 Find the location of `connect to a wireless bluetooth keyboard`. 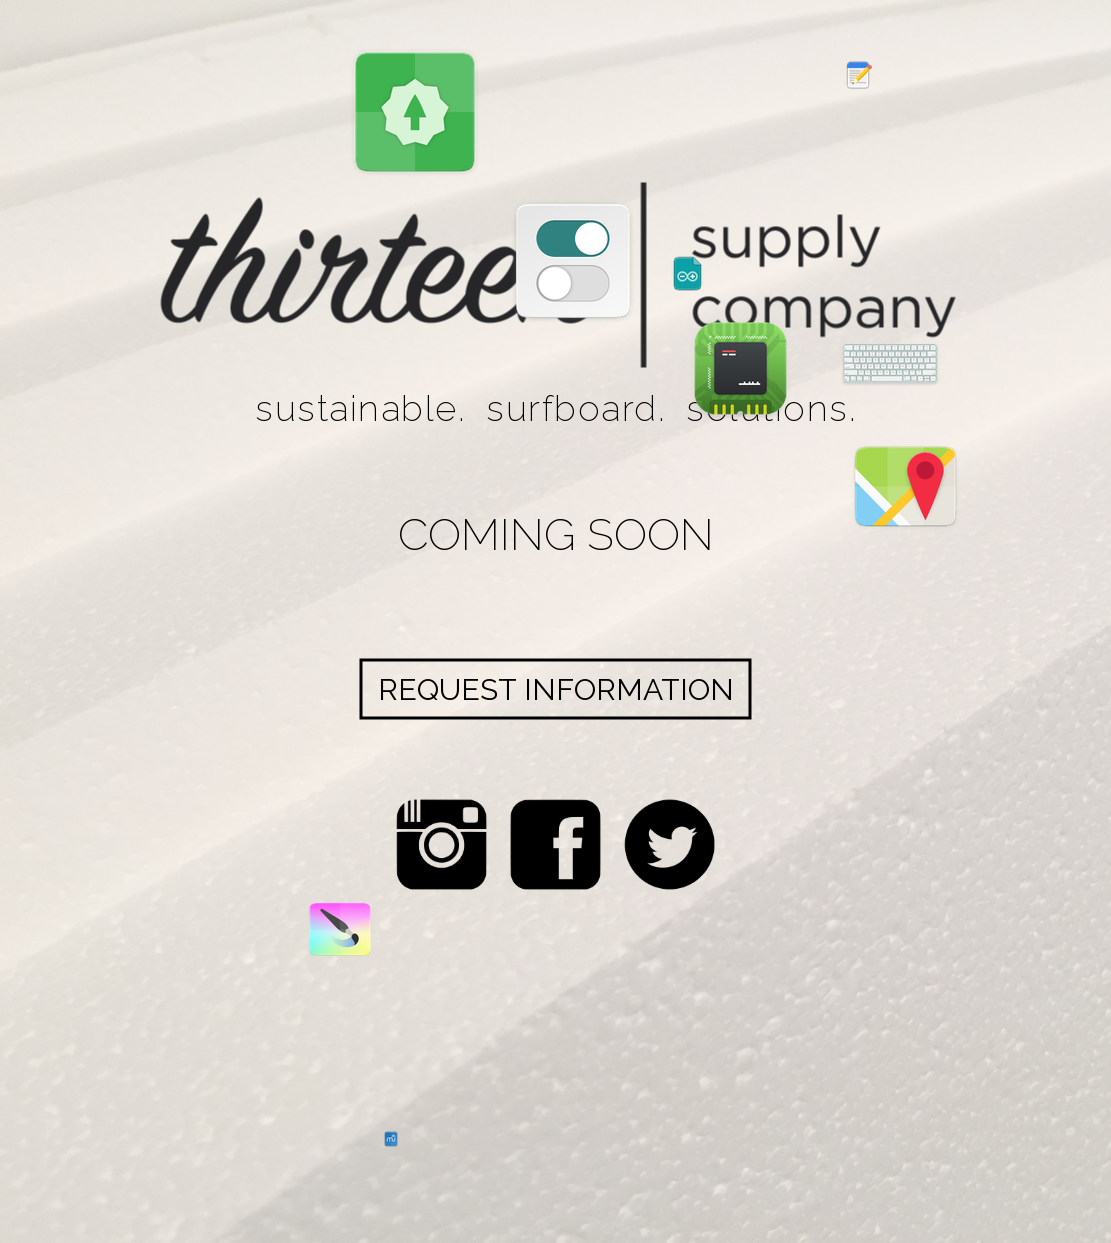

connect to a wireless bluetooth keyboard is located at coordinates (890, 363).